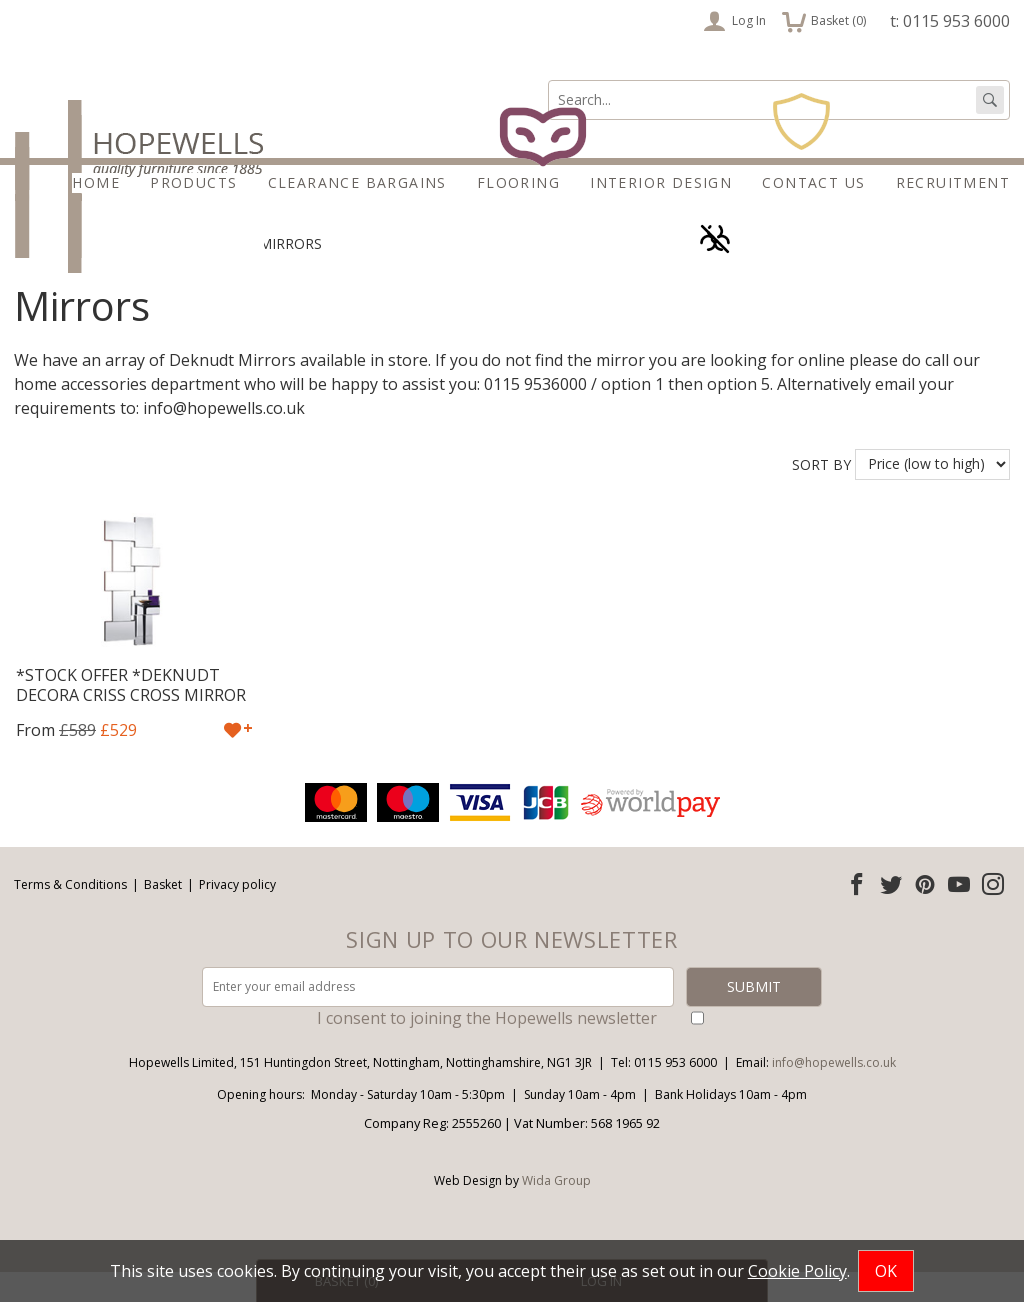  Describe the element at coordinates (715, 239) in the screenshot. I see `indicates biohazard warning is disabled` at that location.